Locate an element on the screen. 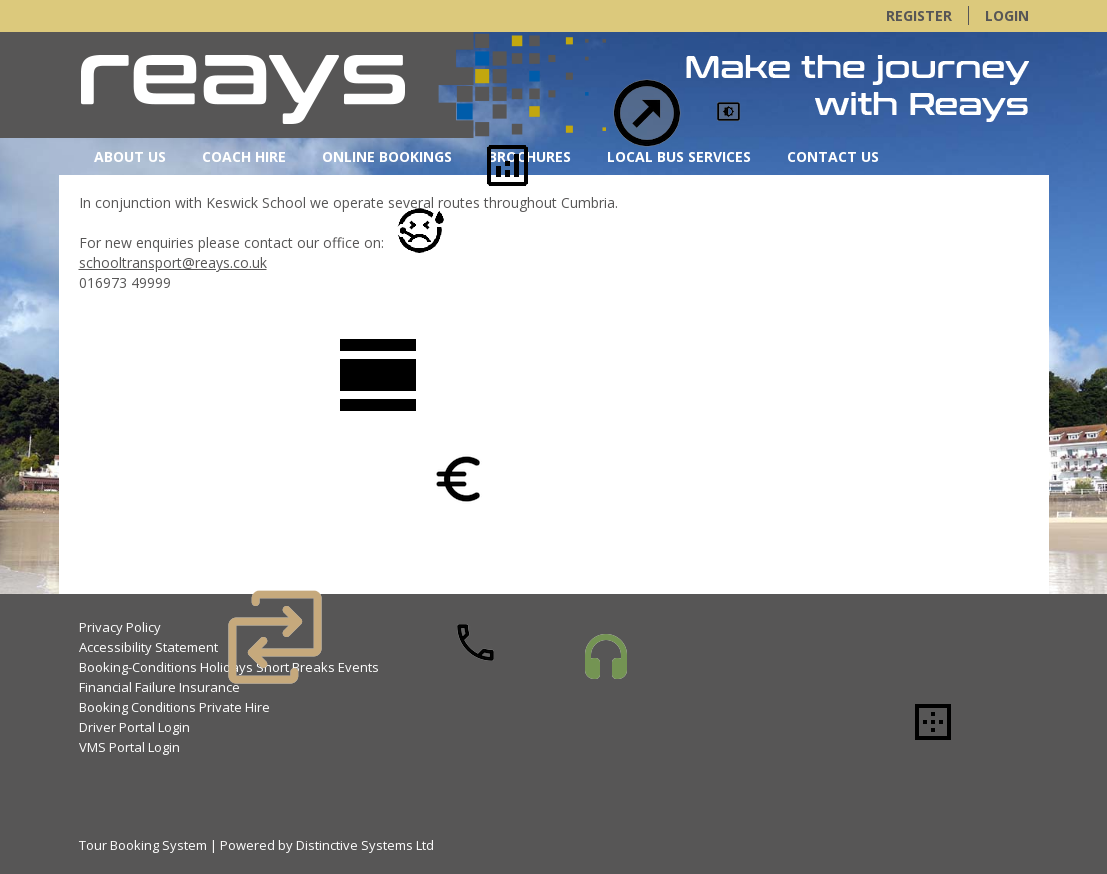  swap or exchange items is located at coordinates (275, 637).